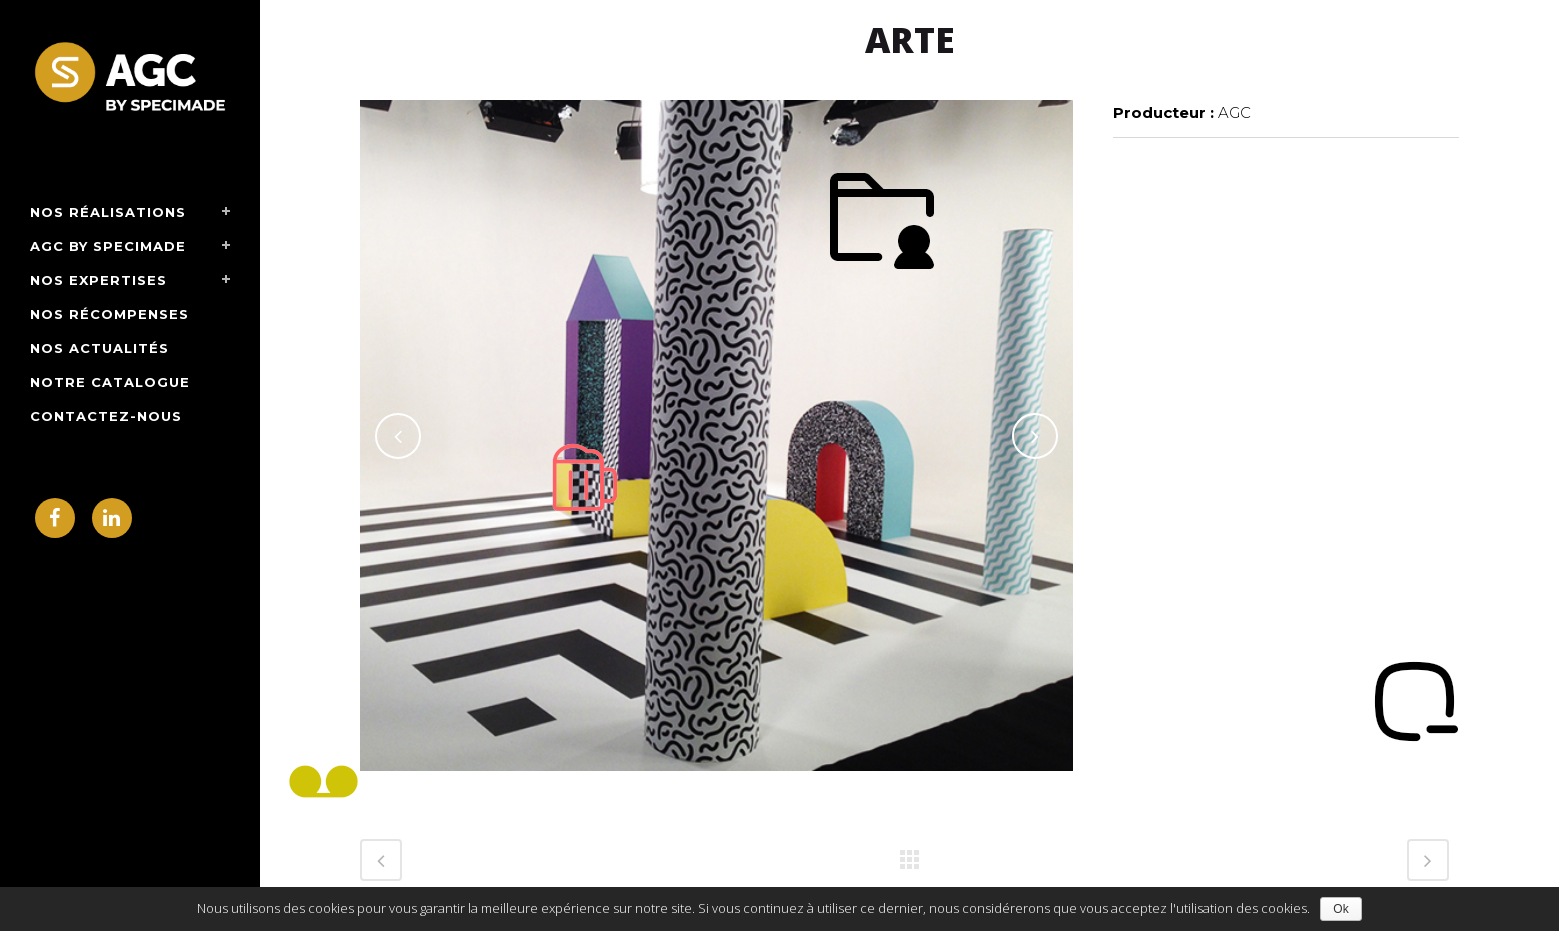 The image size is (1559, 931). What do you see at coordinates (882, 217) in the screenshot?
I see `access user-specific files and documents` at bounding box center [882, 217].